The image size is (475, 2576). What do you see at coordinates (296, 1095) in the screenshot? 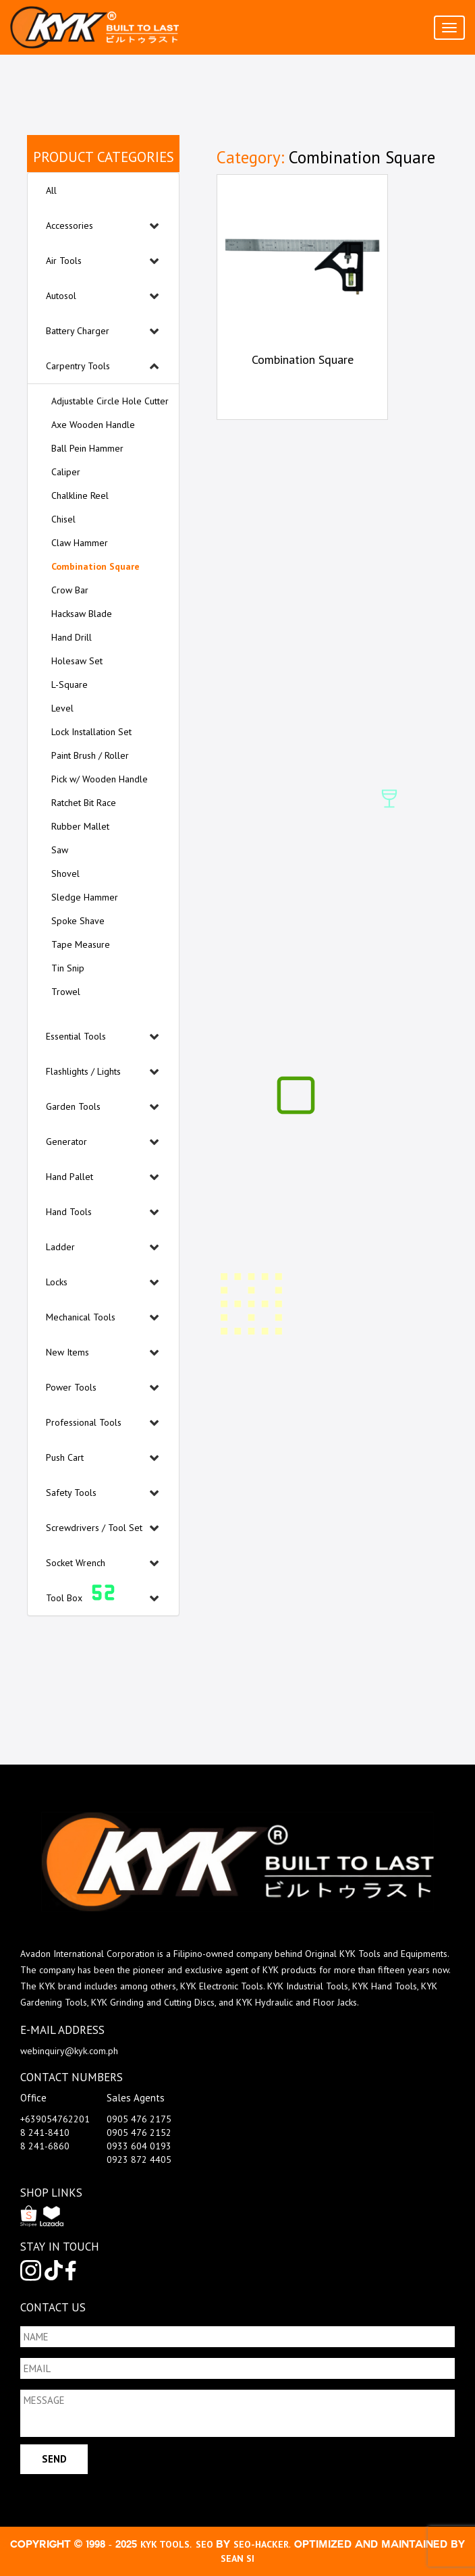
I see `unchecked checkbox or selection state` at bounding box center [296, 1095].